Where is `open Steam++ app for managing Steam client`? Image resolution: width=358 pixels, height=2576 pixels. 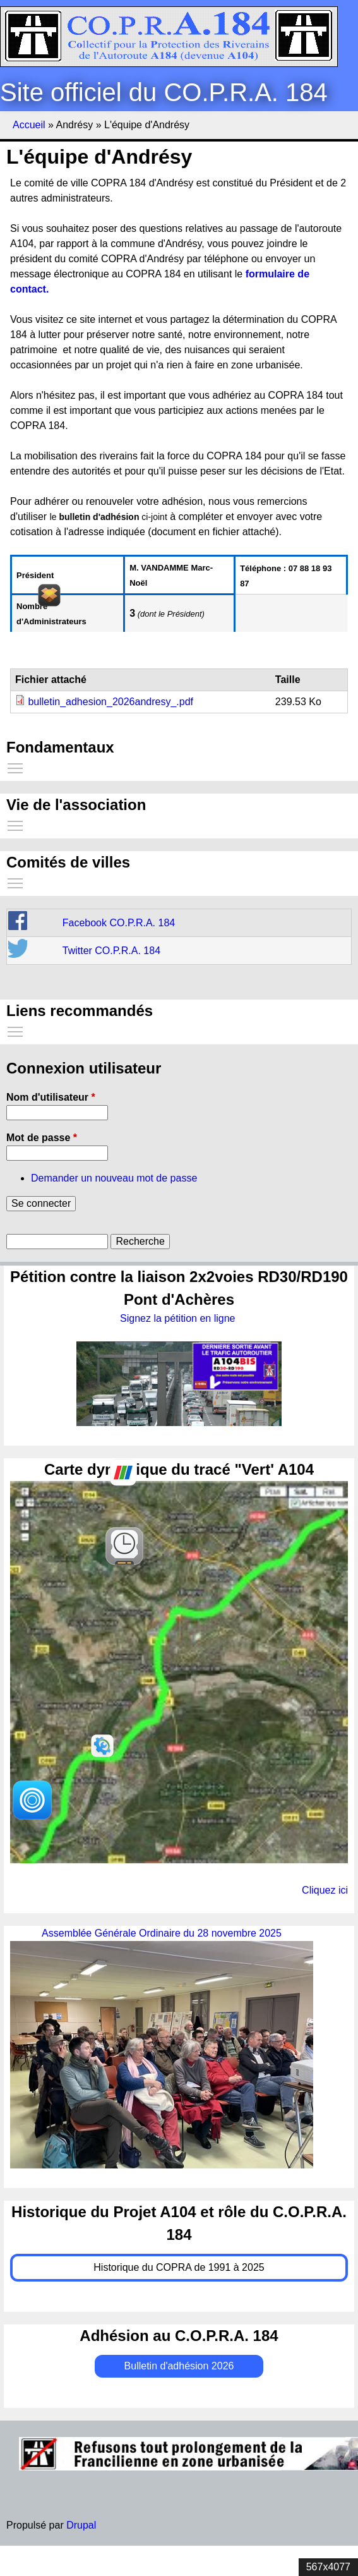 open Steam++ app for managing Steam client is located at coordinates (102, 1746).